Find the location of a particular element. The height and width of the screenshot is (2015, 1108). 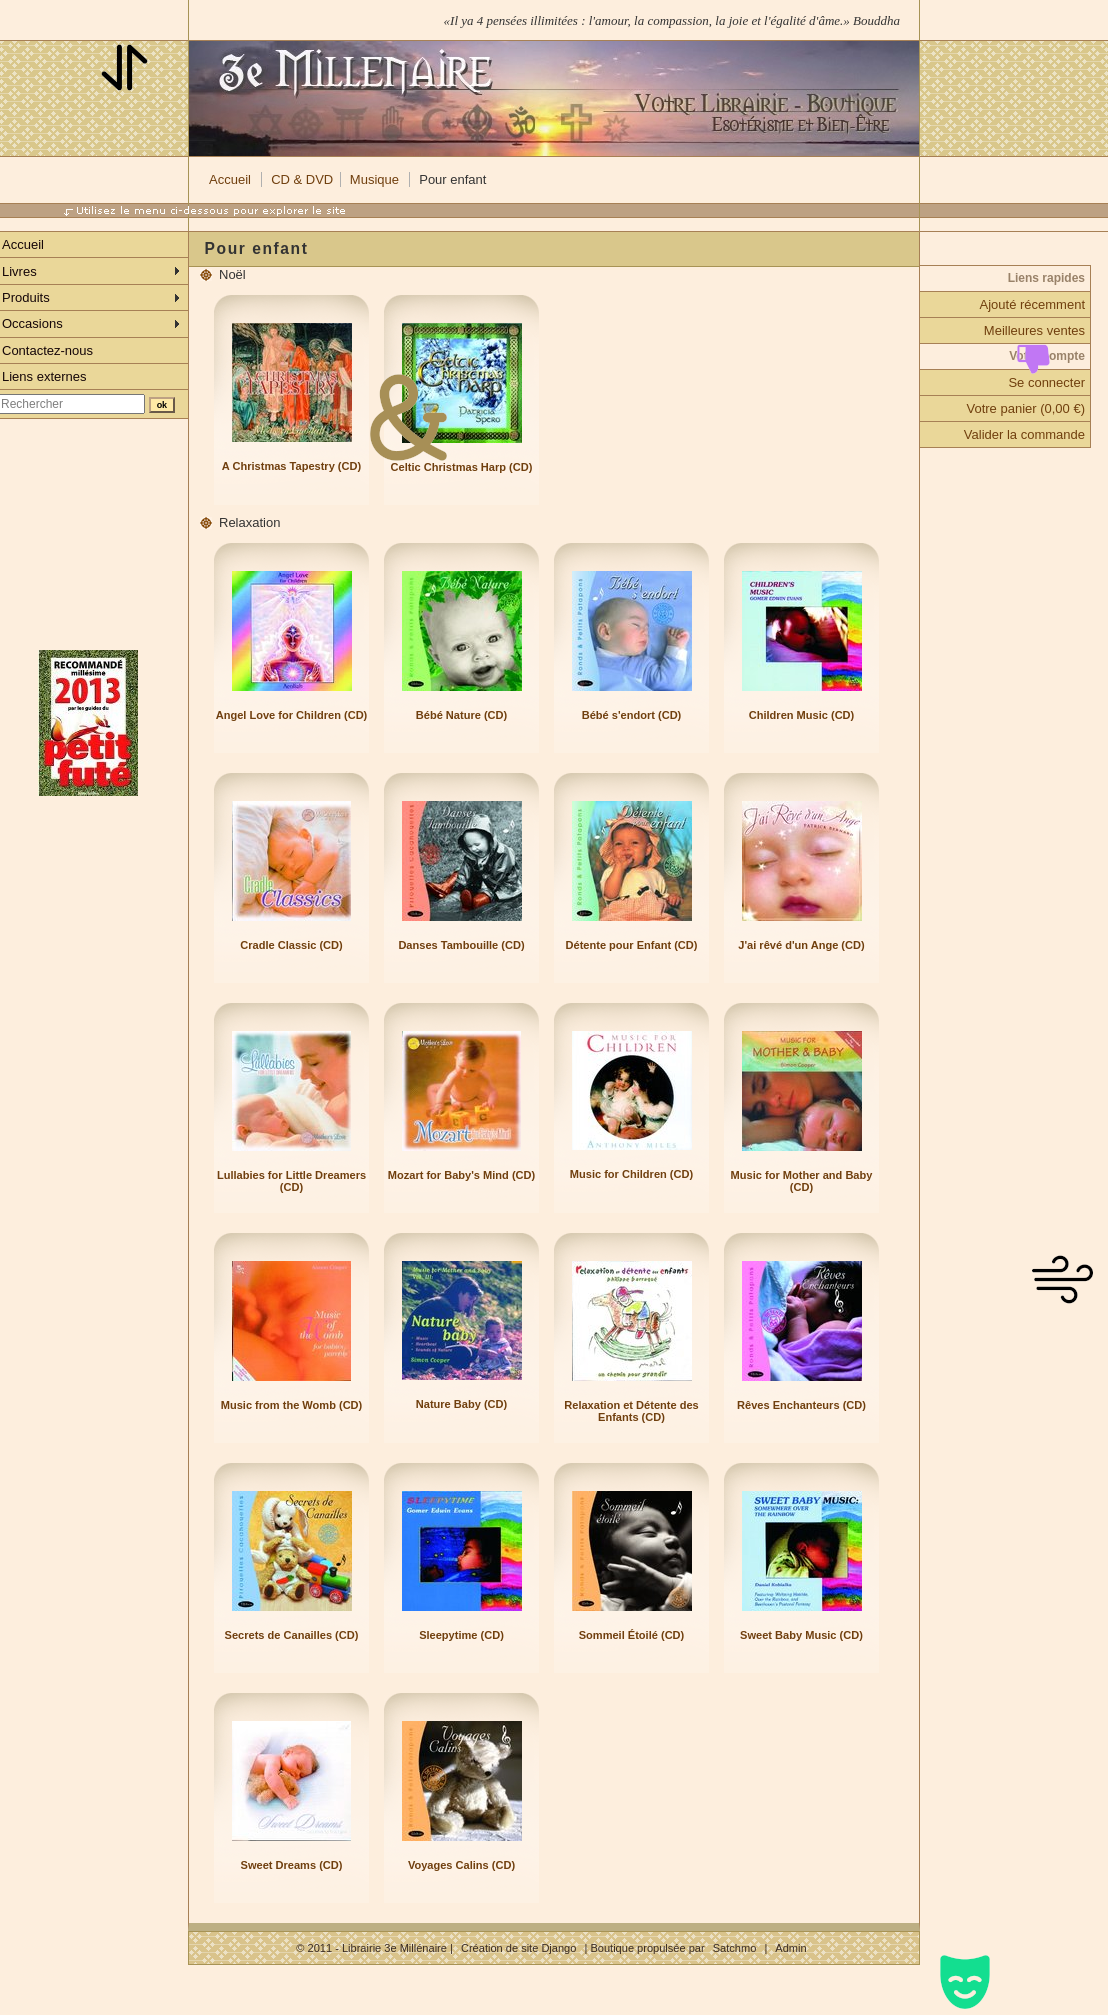

switch to theater or entertainment mode is located at coordinates (965, 1980).